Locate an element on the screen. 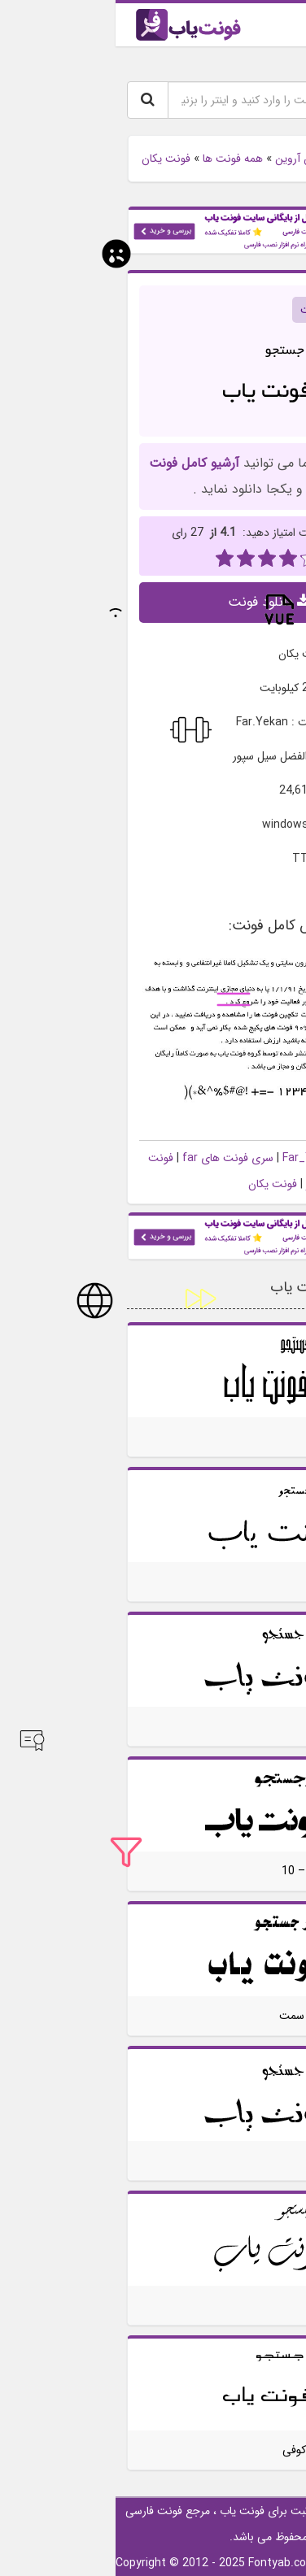  view certificate or credential details is located at coordinates (31, 1739).